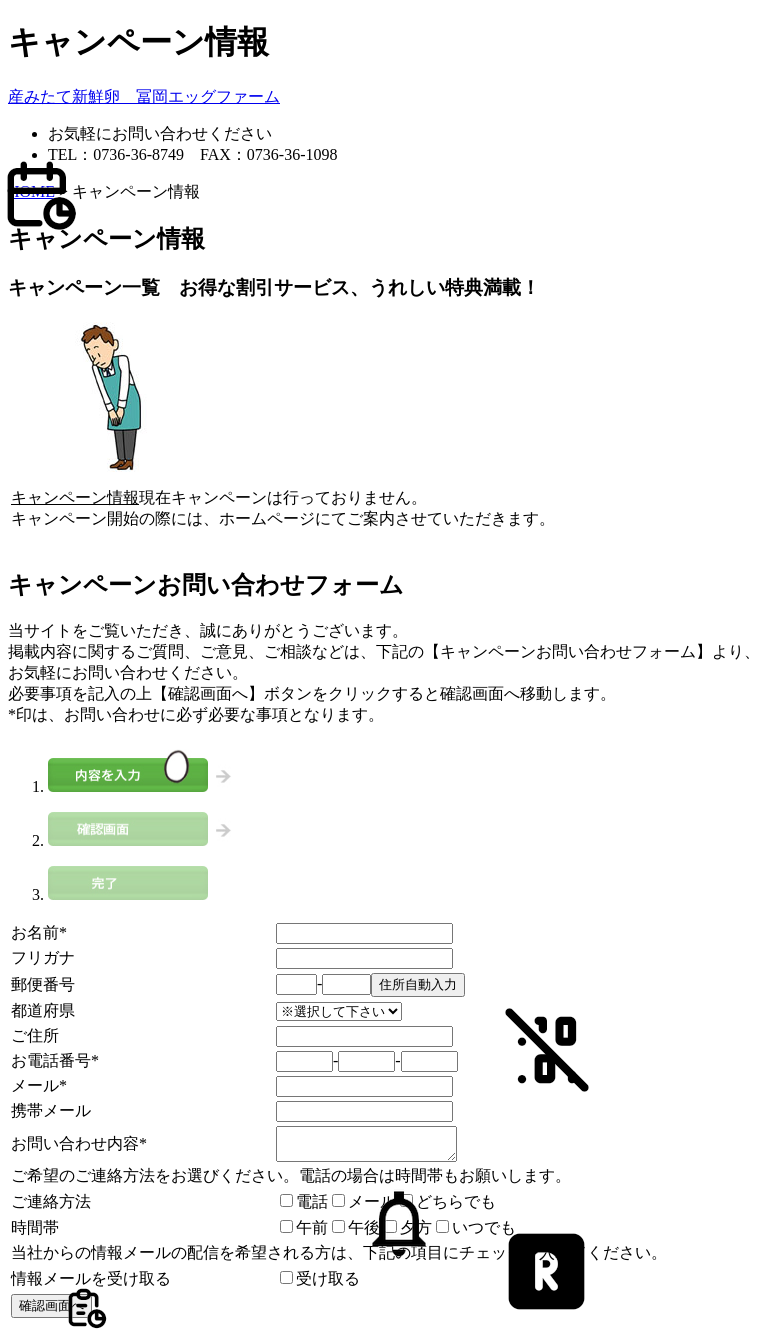 The image size is (768, 1335). I want to click on view calendar analytics and statistics, so click(40, 194).